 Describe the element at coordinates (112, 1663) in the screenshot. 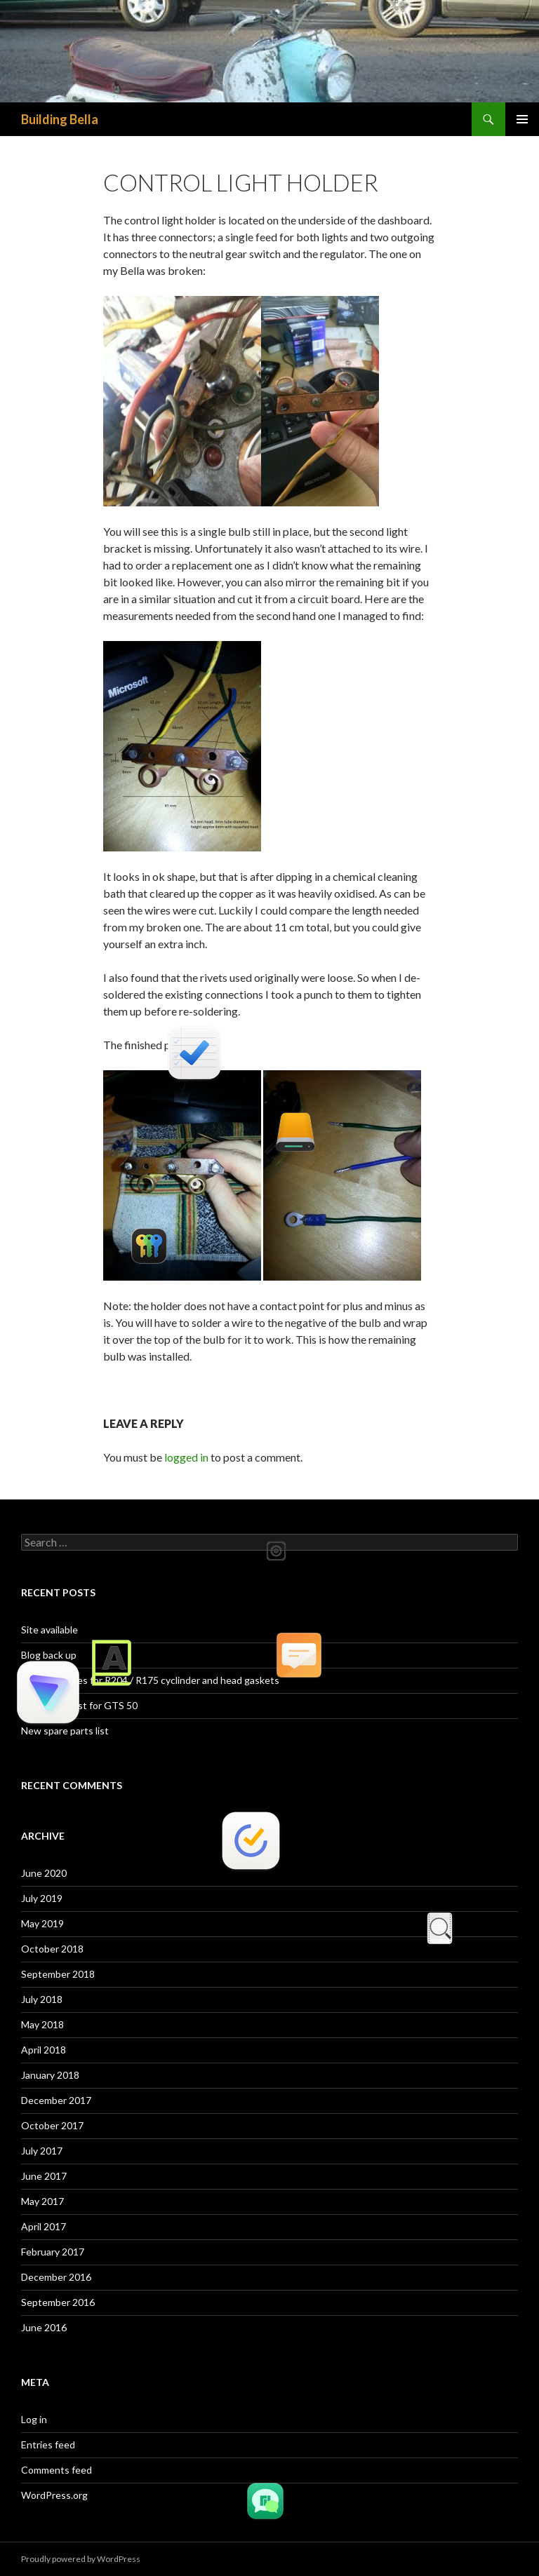

I see `open the dictionary app` at that location.